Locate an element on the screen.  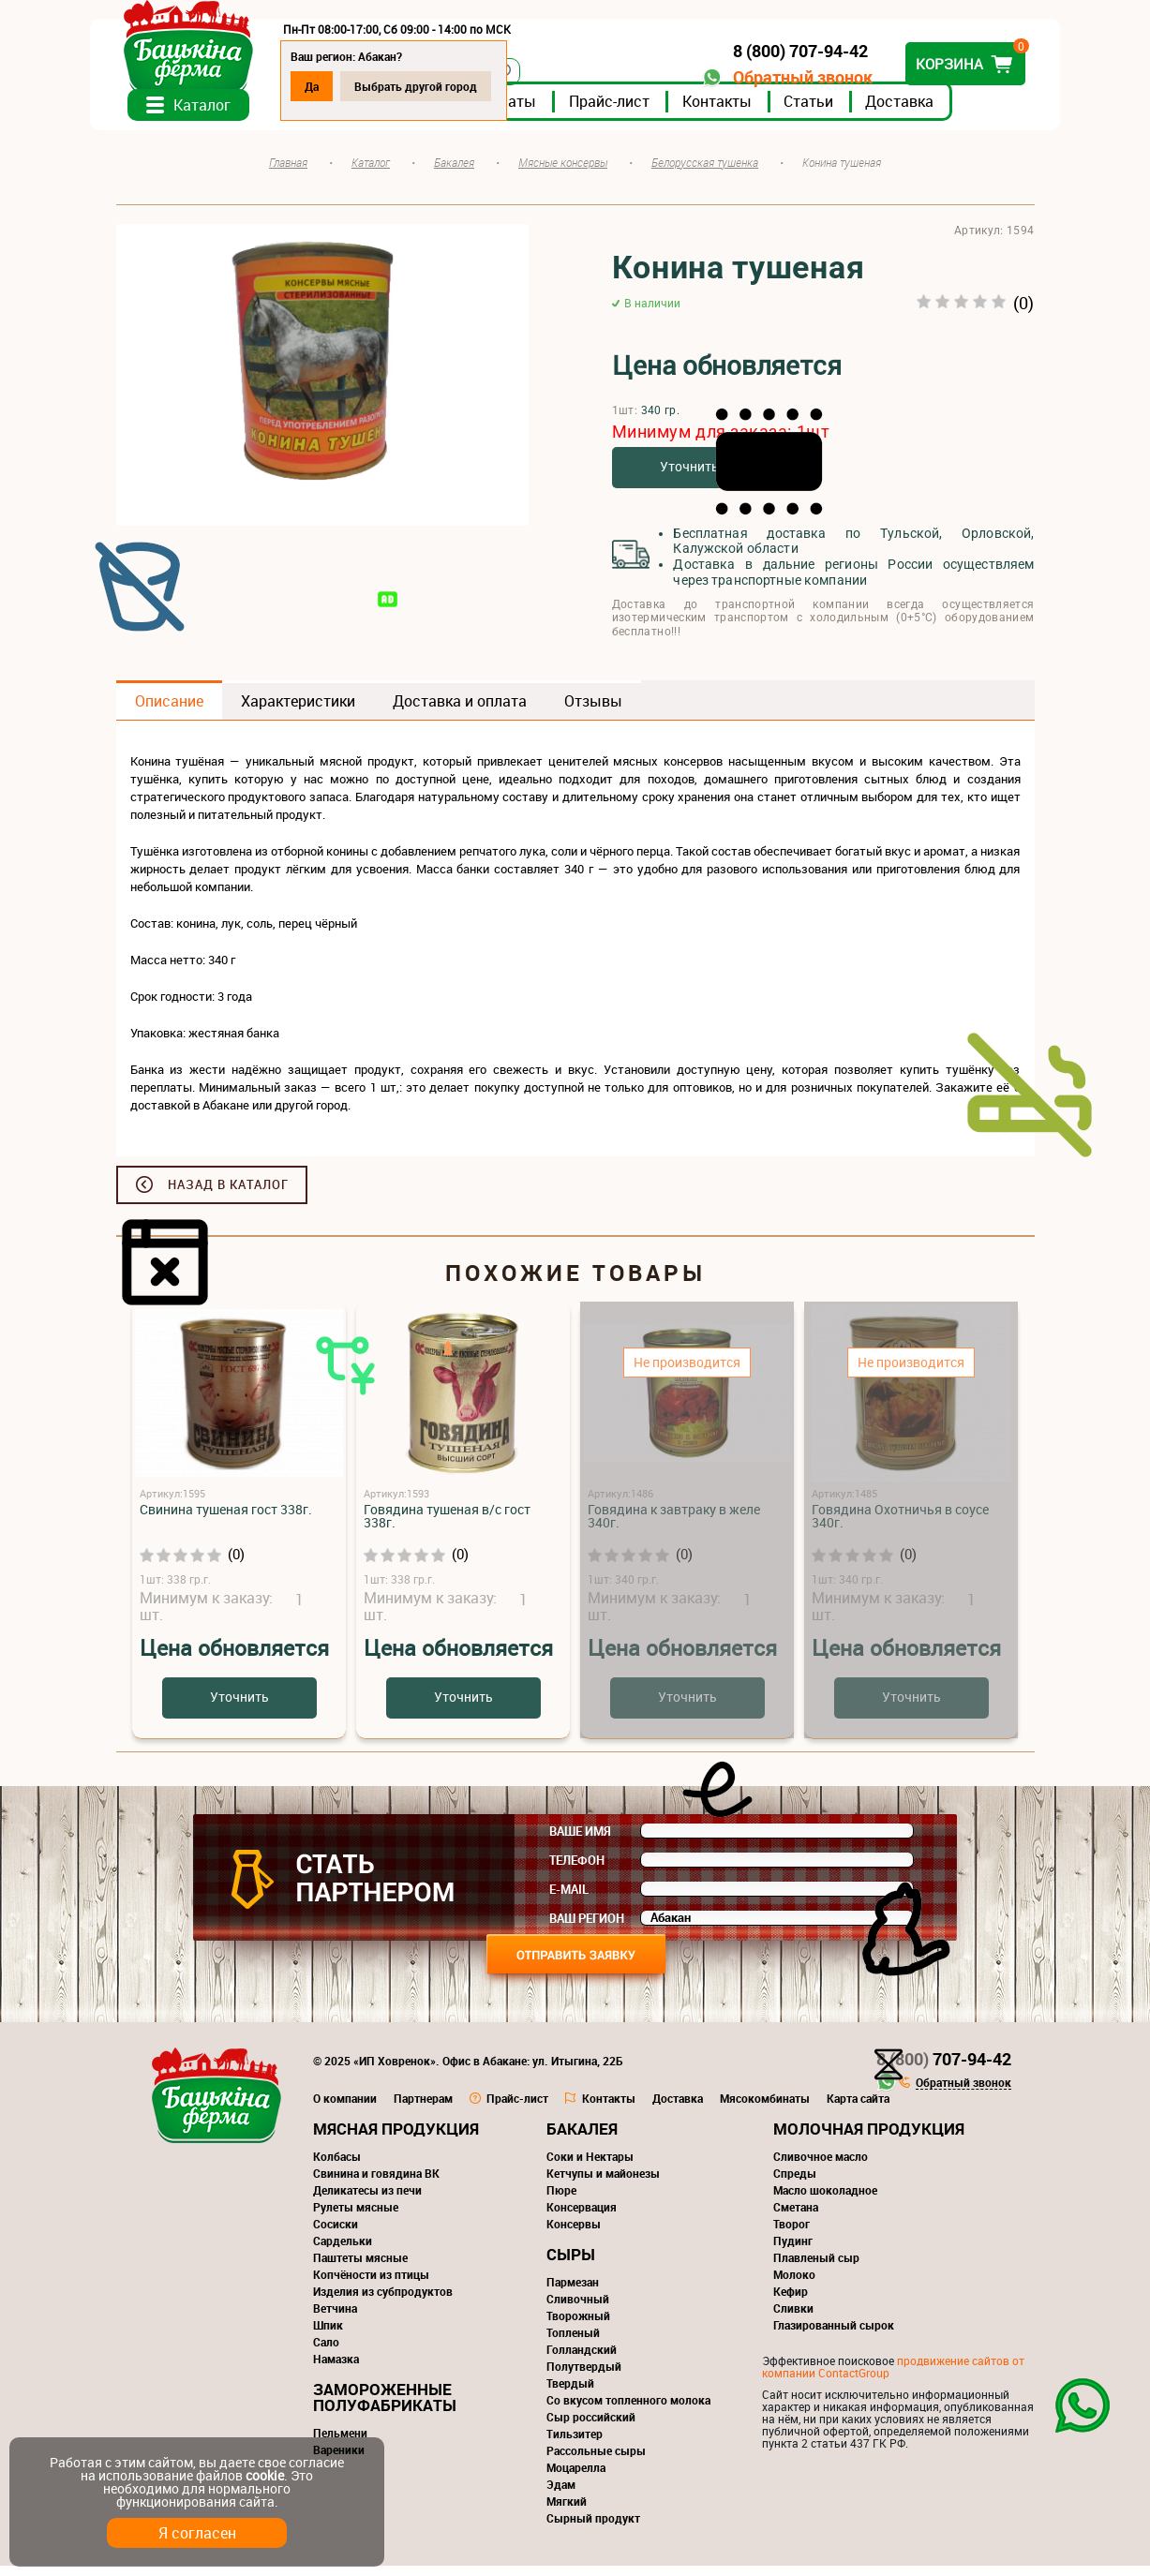
disable paint bucket or fill tool is located at coordinates (140, 587).